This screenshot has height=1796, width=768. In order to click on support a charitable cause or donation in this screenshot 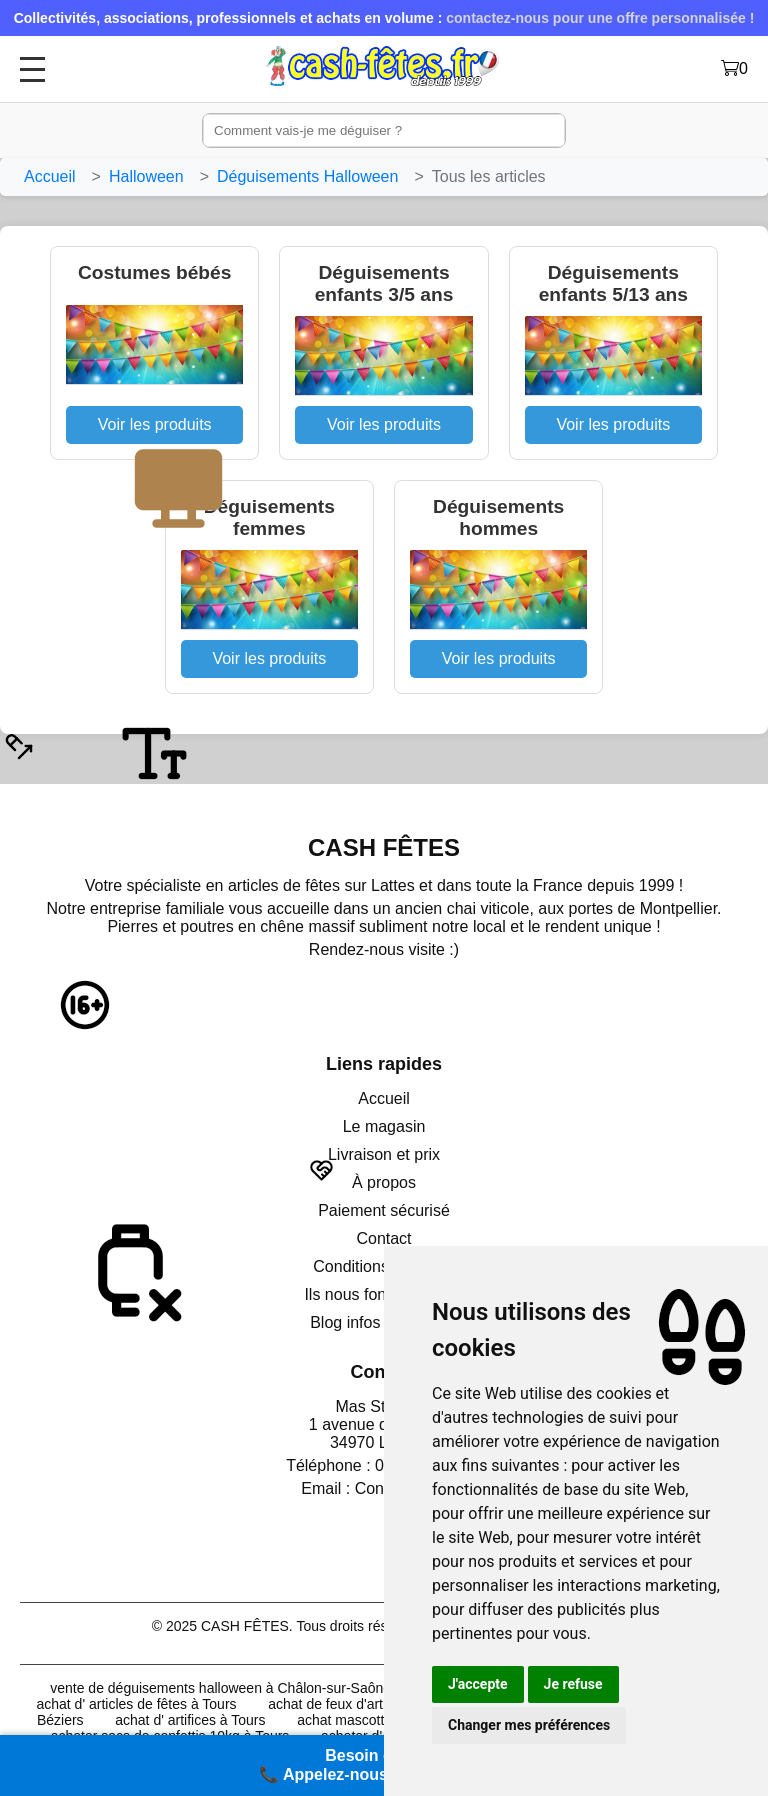, I will do `click(321, 1170)`.